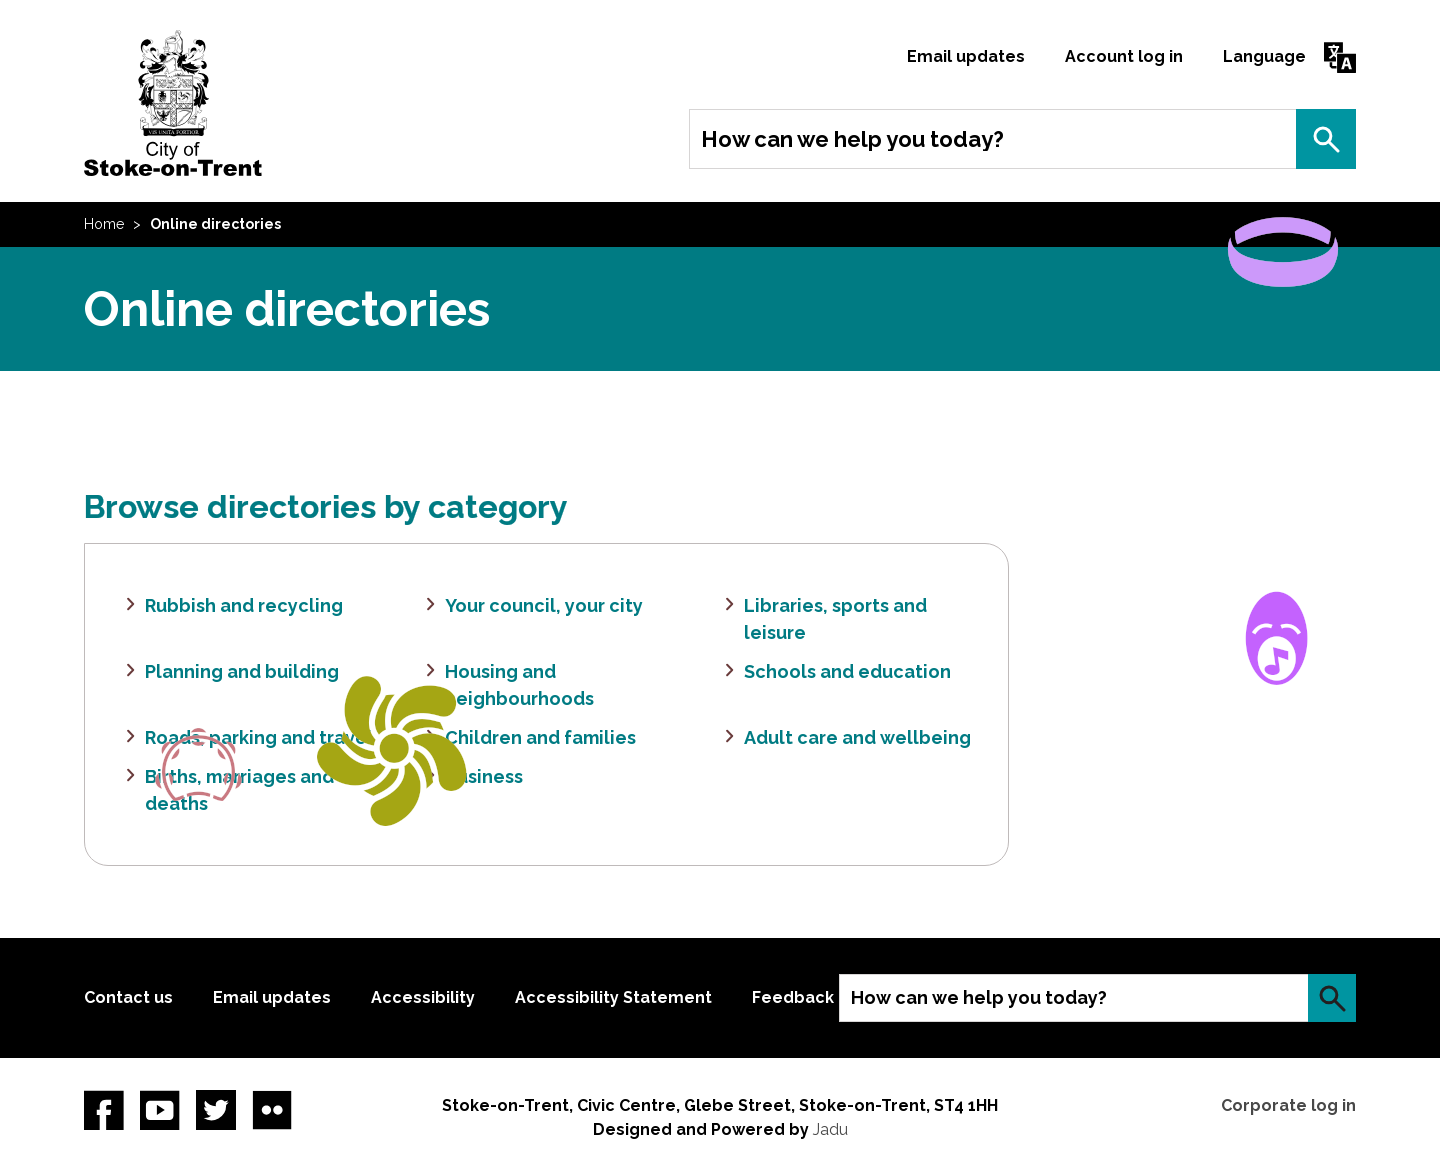  Describe the element at coordinates (392, 751) in the screenshot. I see `decorative floral element or embellishment` at that location.